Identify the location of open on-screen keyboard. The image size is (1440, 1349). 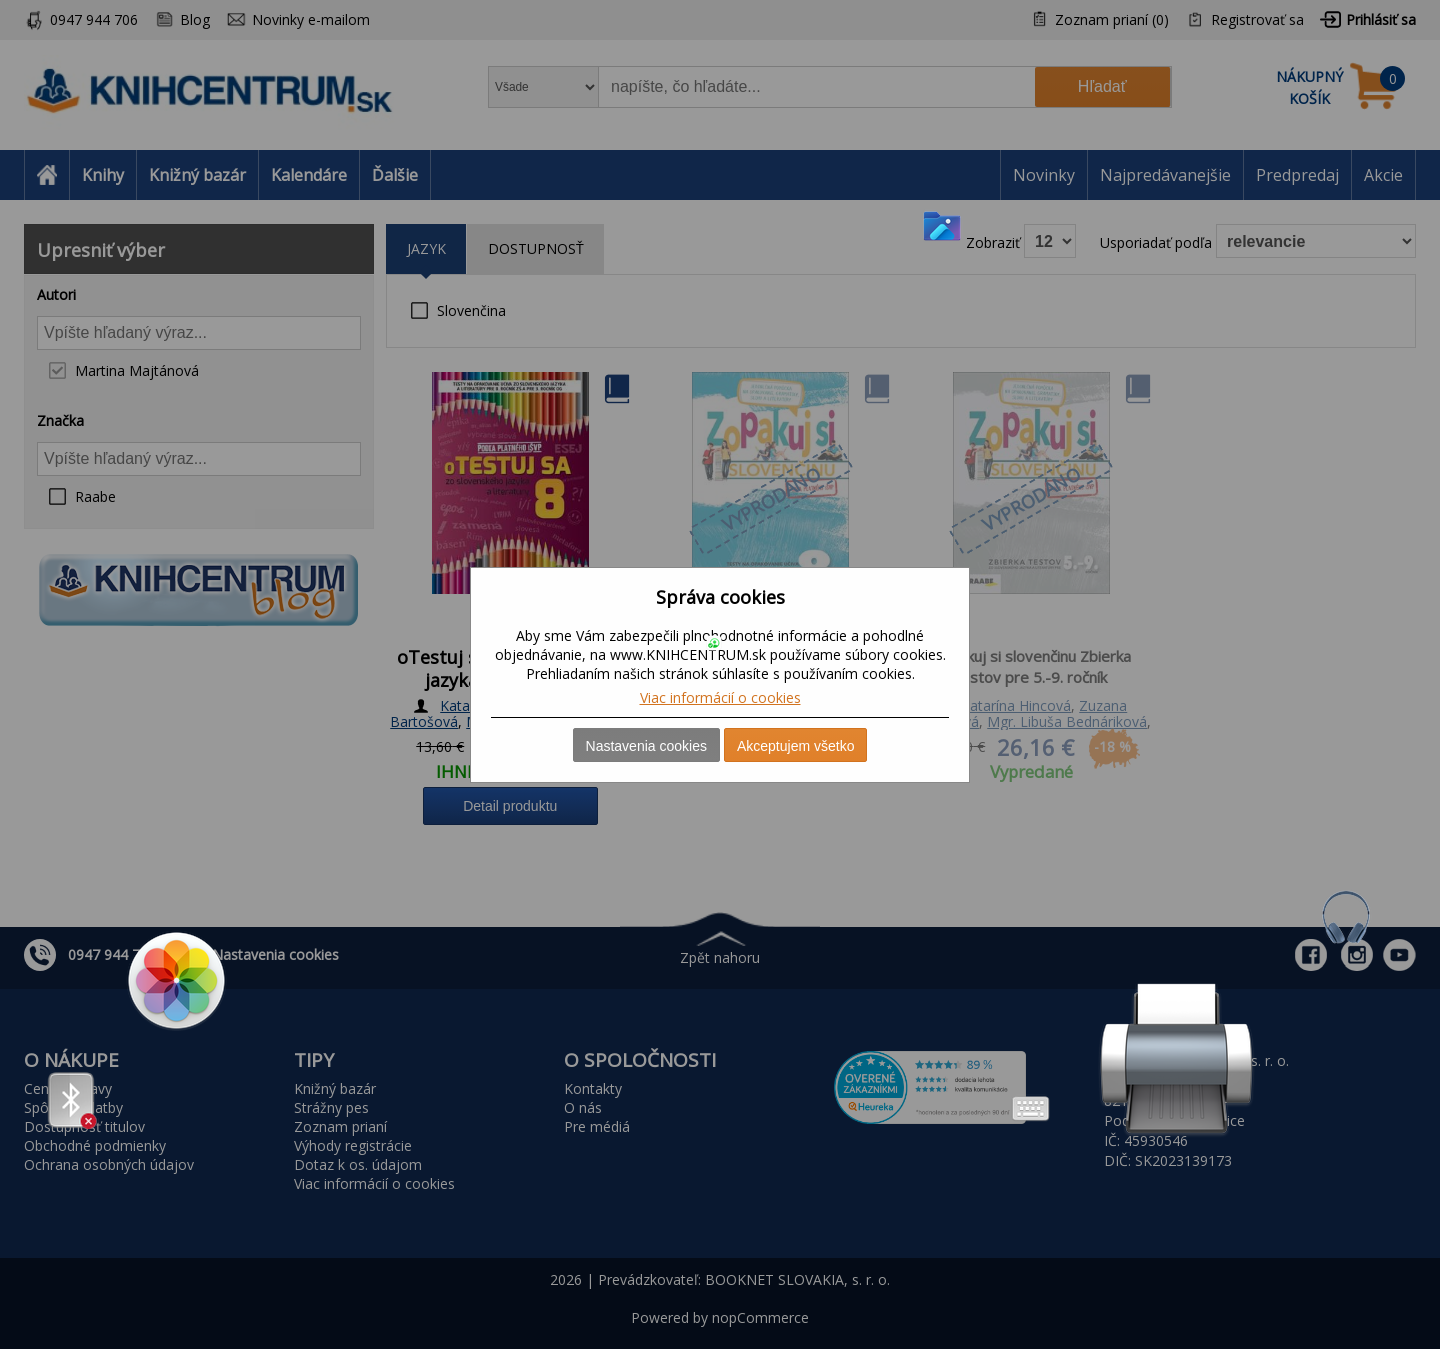
(1030, 1108).